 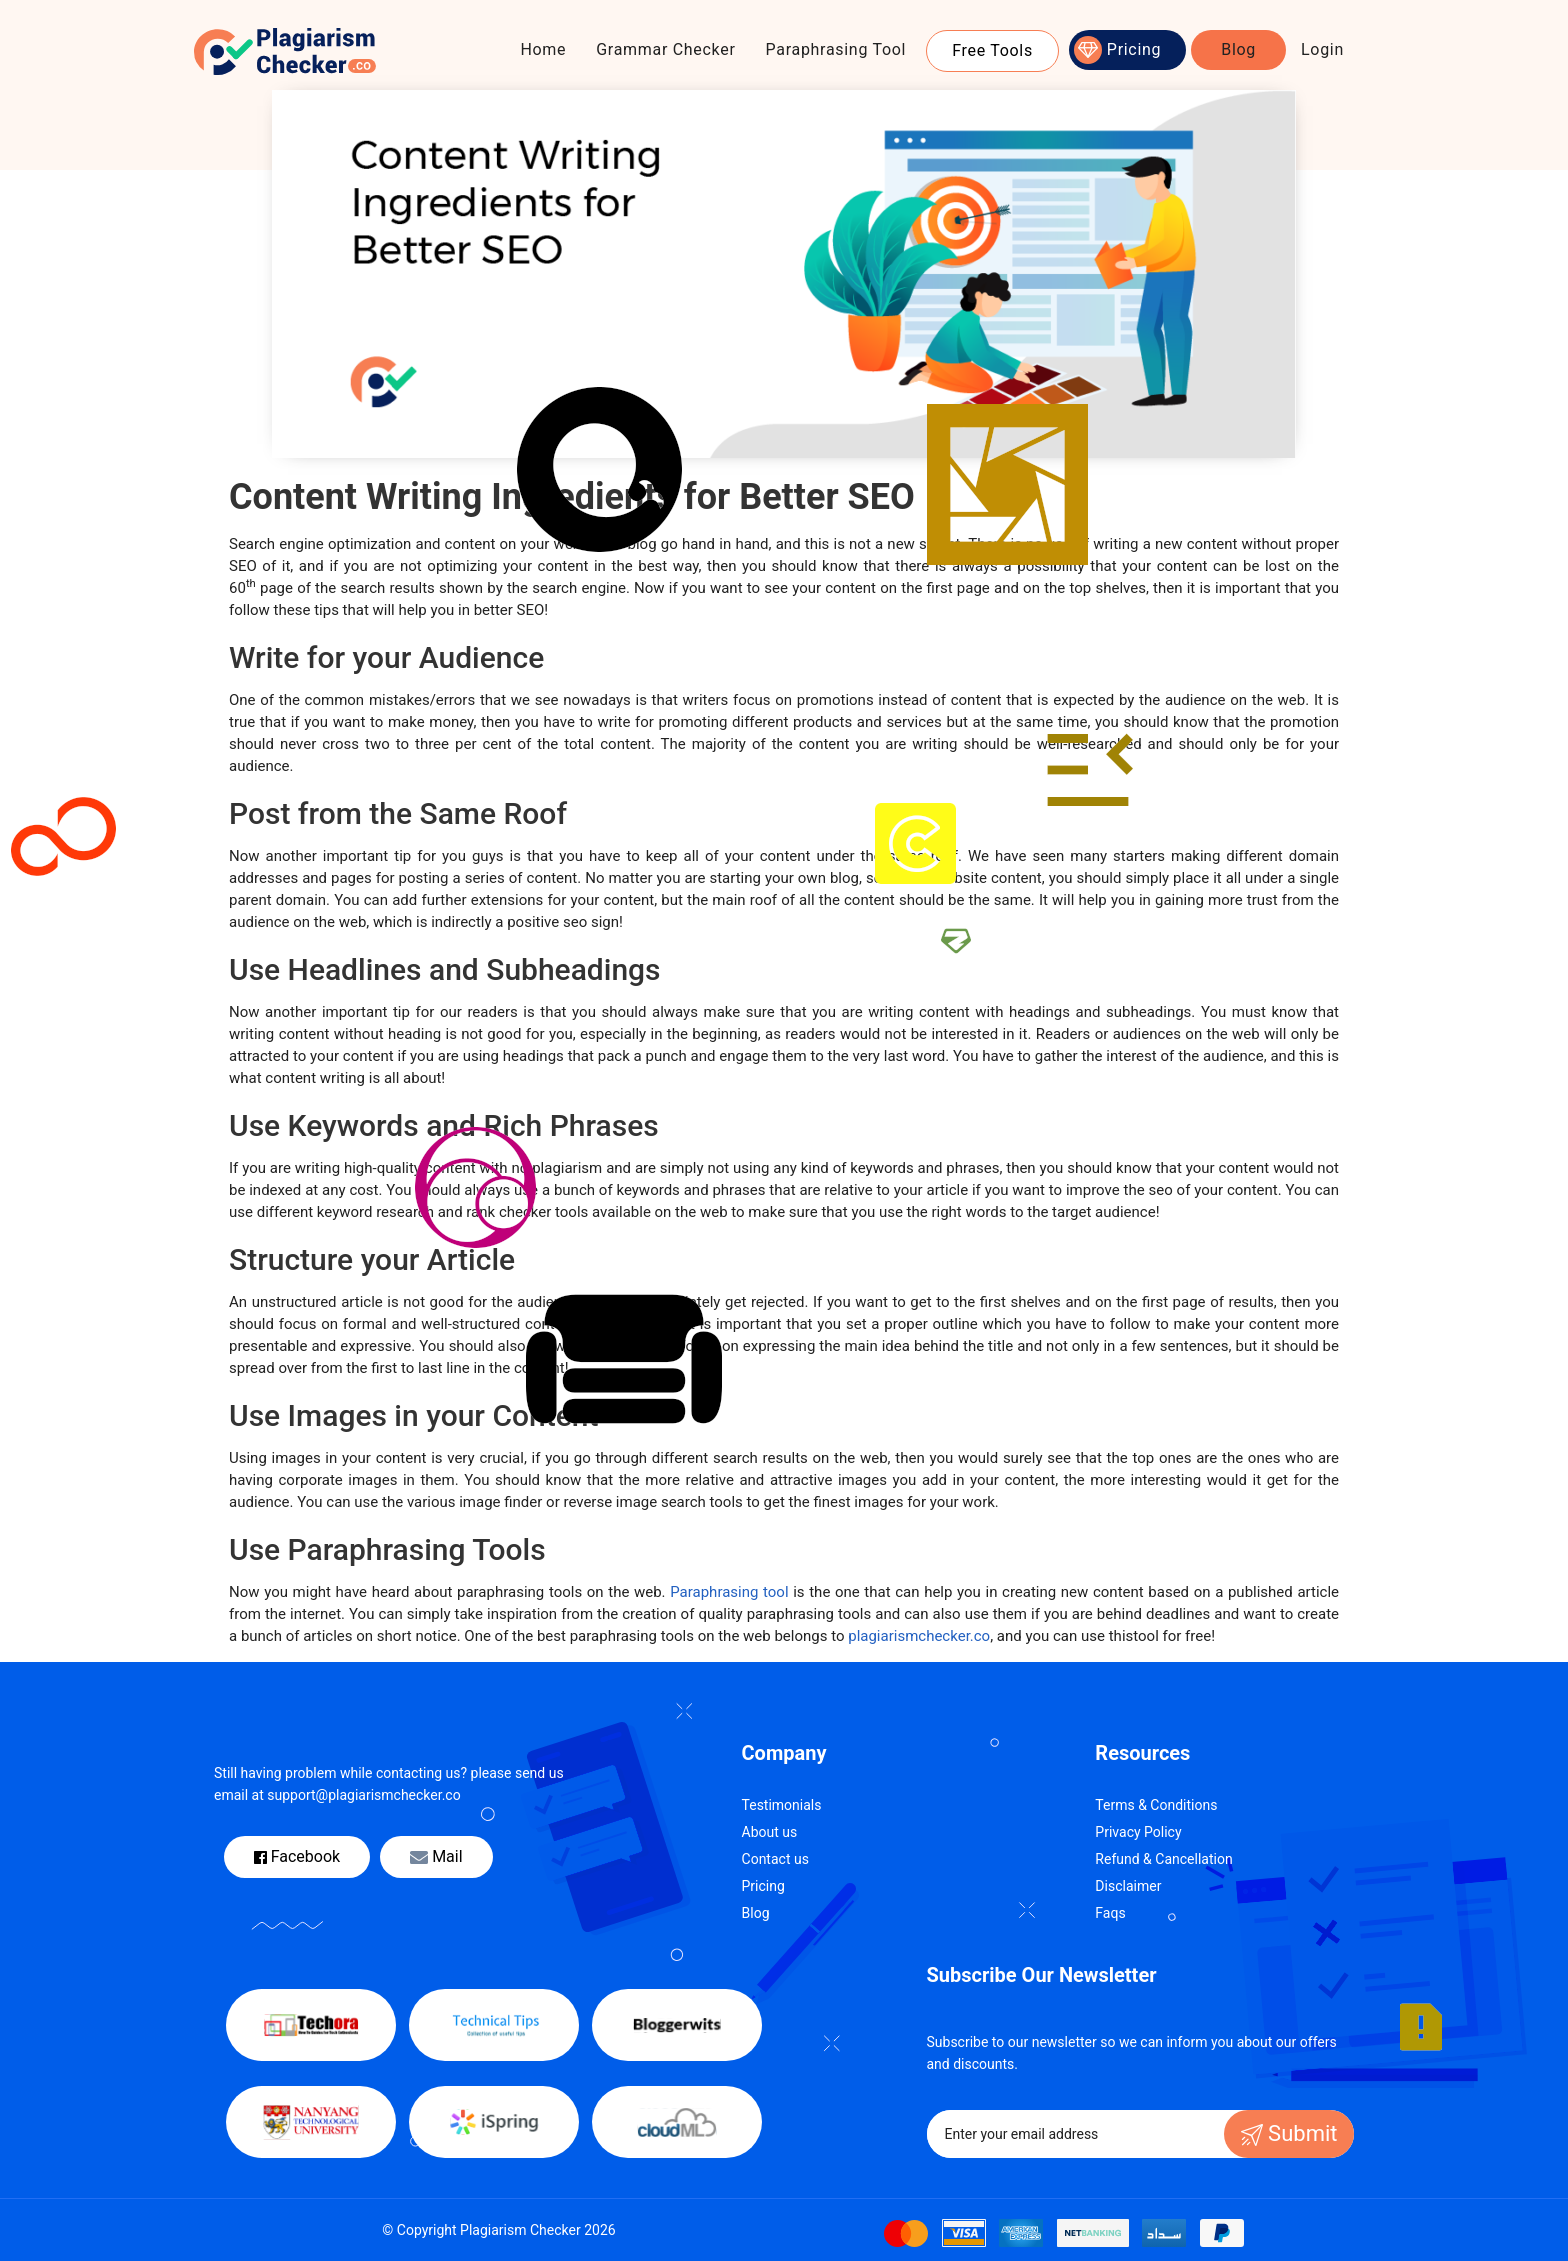 What do you see at coordinates (956, 941) in the screenshot?
I see `zod typescript validation library logo` at bounding box center [956, 941].